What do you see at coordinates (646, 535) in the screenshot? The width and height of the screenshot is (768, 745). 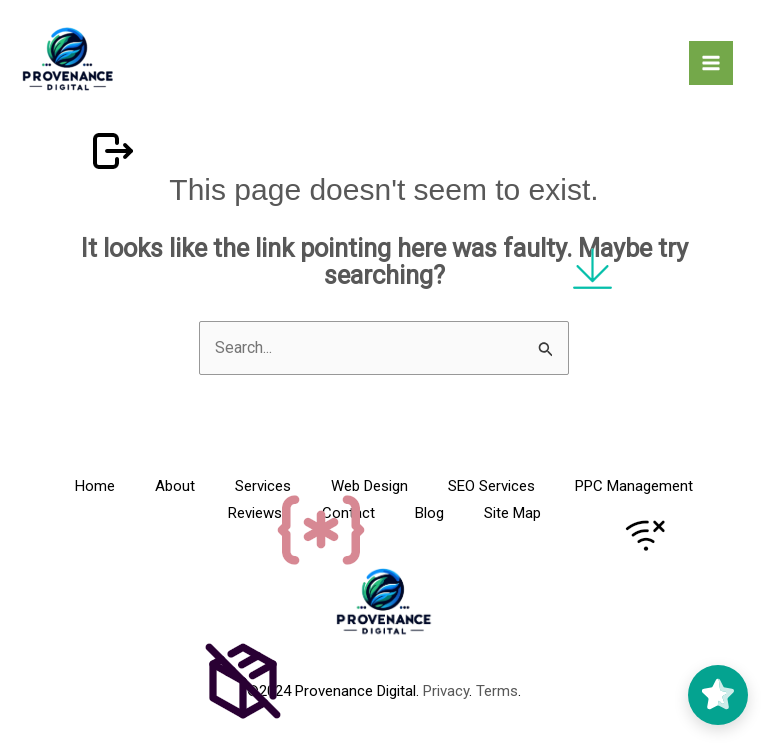 I see `indicates no wifi connection available` at bounding box center [646, 535].